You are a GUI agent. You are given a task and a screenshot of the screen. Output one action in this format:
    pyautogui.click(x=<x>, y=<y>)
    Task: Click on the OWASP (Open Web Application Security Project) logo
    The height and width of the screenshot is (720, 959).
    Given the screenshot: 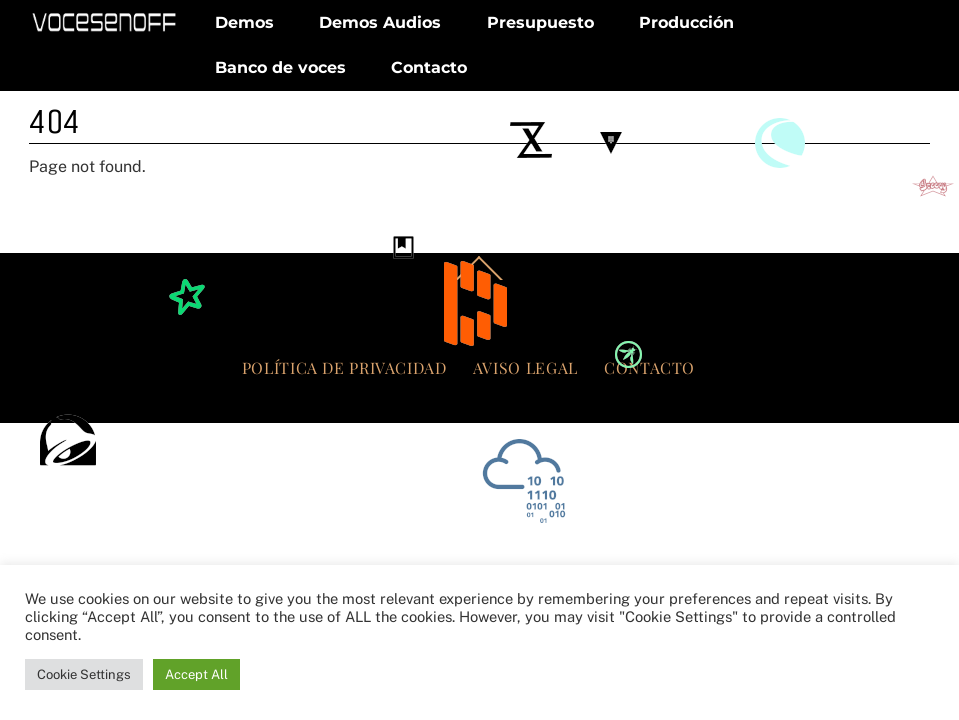 What is the action you would take?
    pyautogui.click(x=628, y=354)
    